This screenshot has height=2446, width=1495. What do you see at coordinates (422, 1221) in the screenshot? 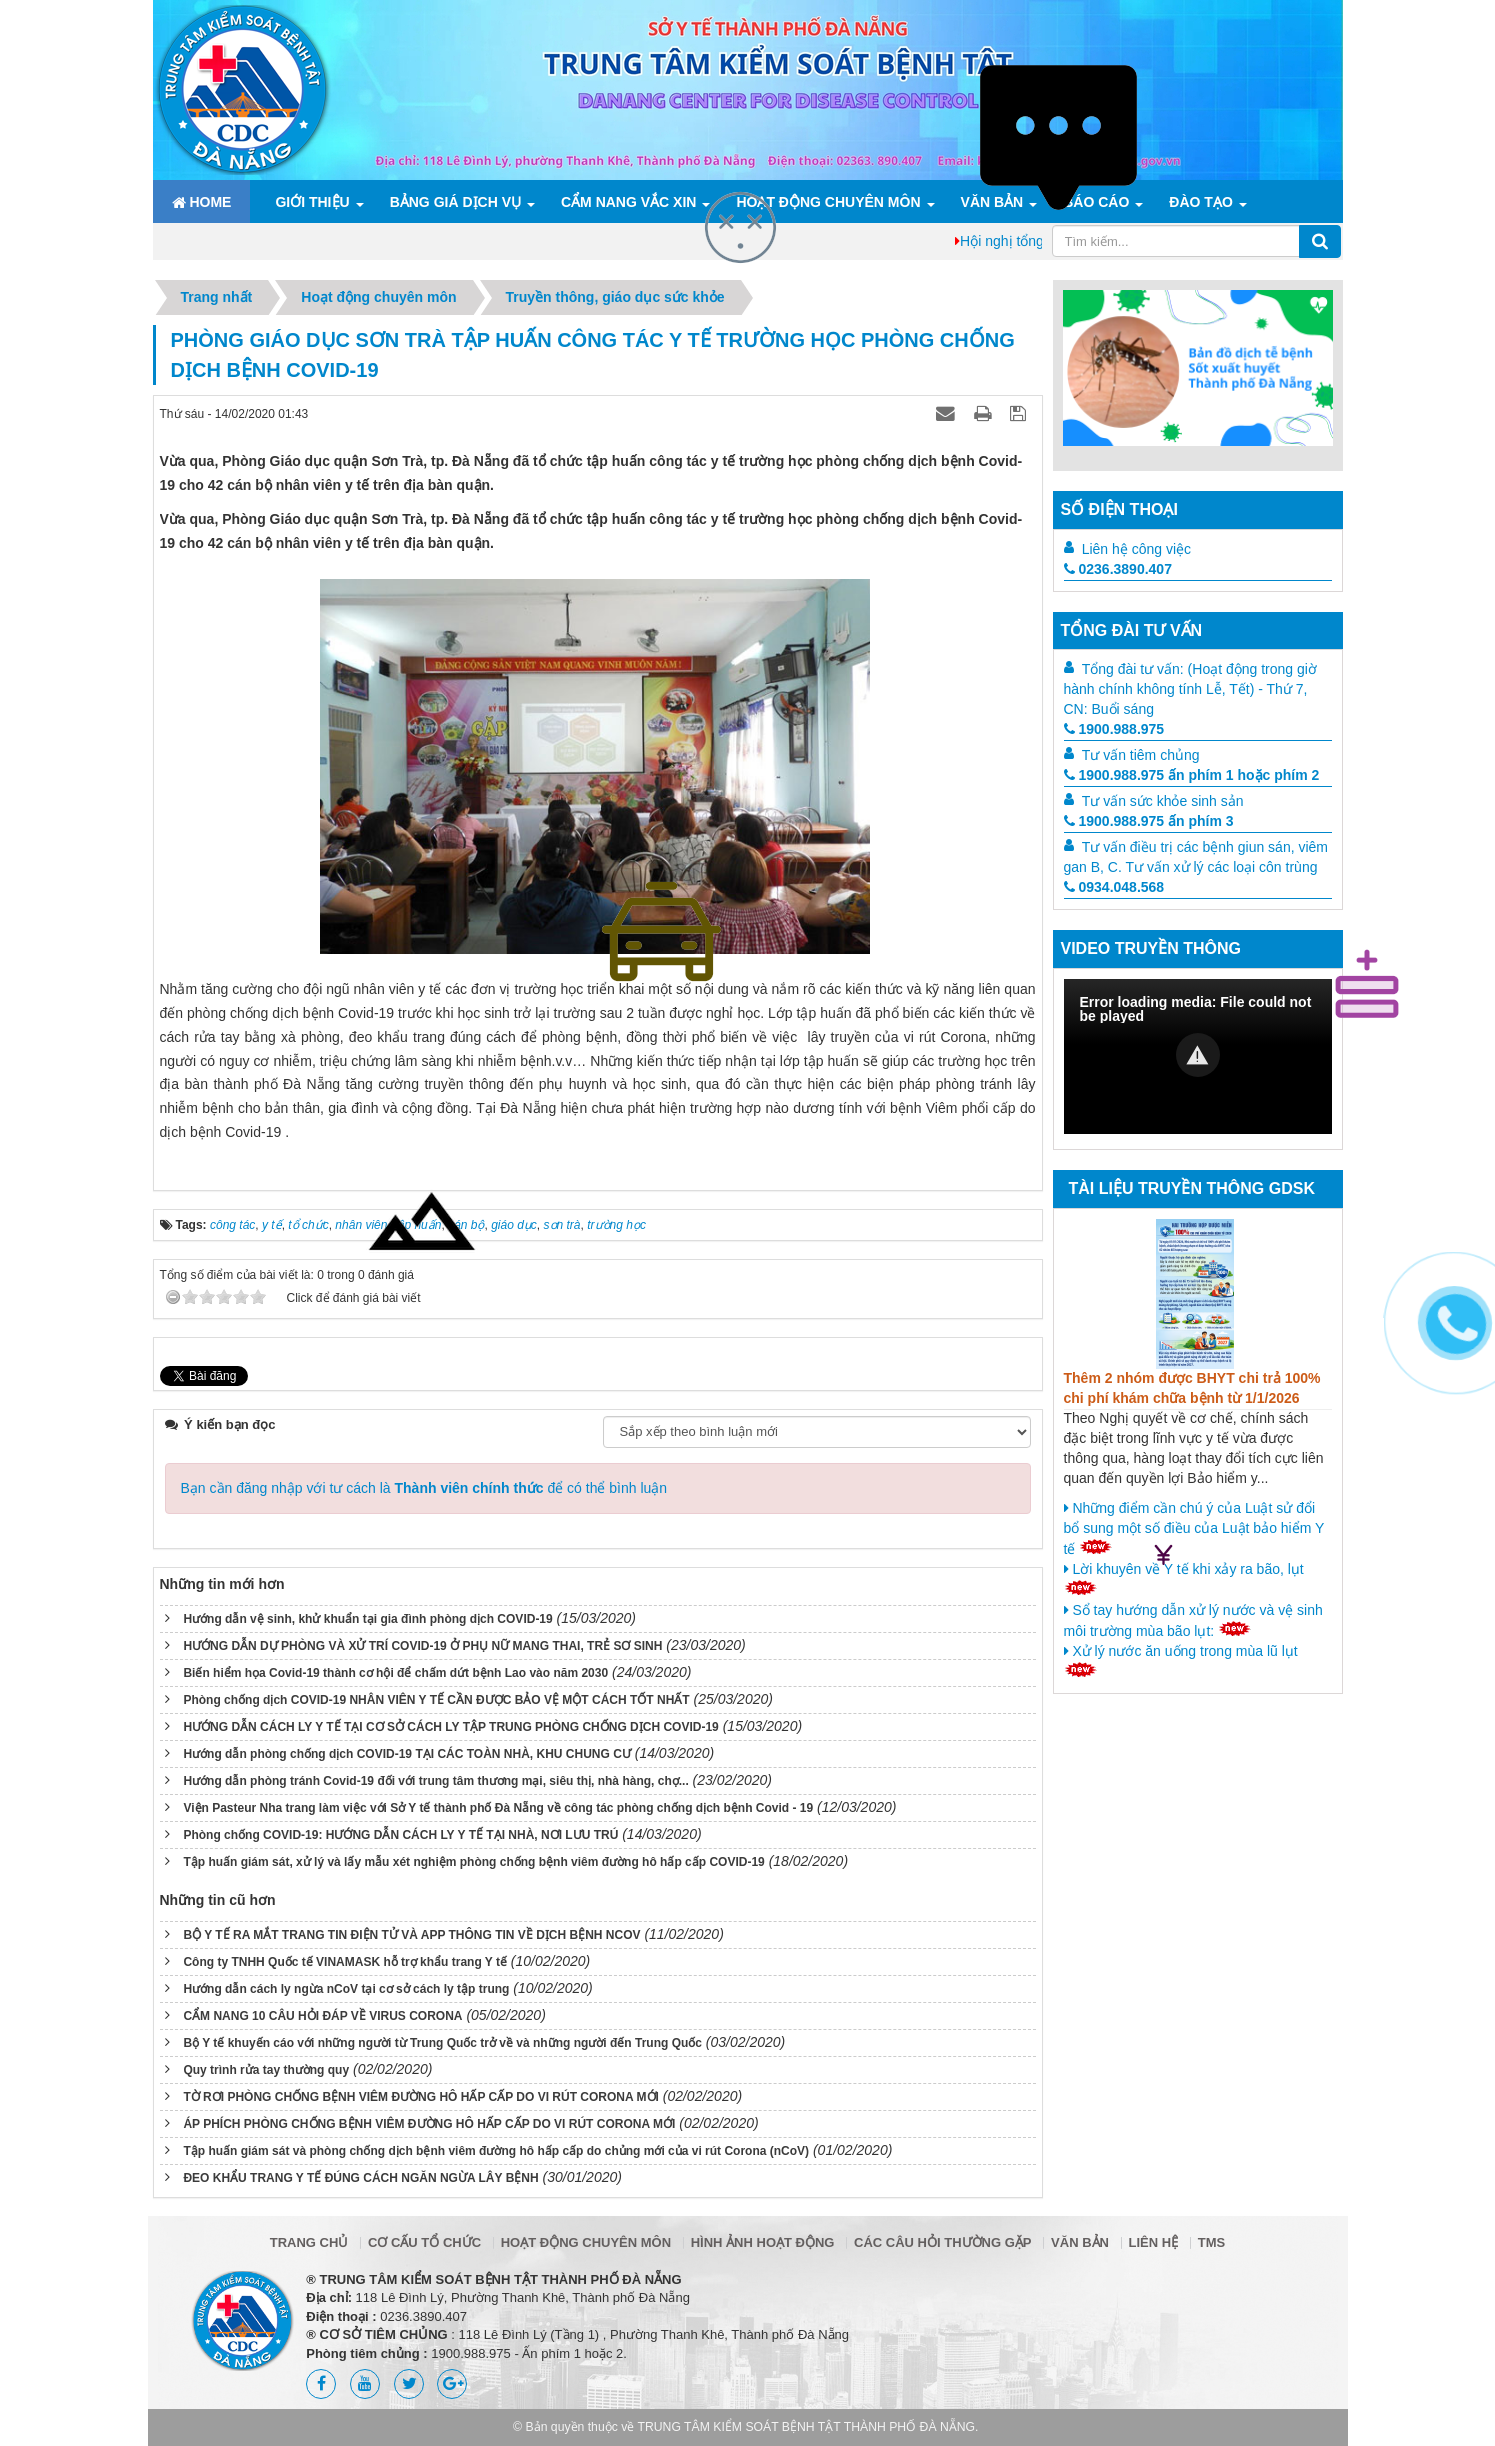
I see `view terrain or topographic map layer` at bounding box center [422, 1221].